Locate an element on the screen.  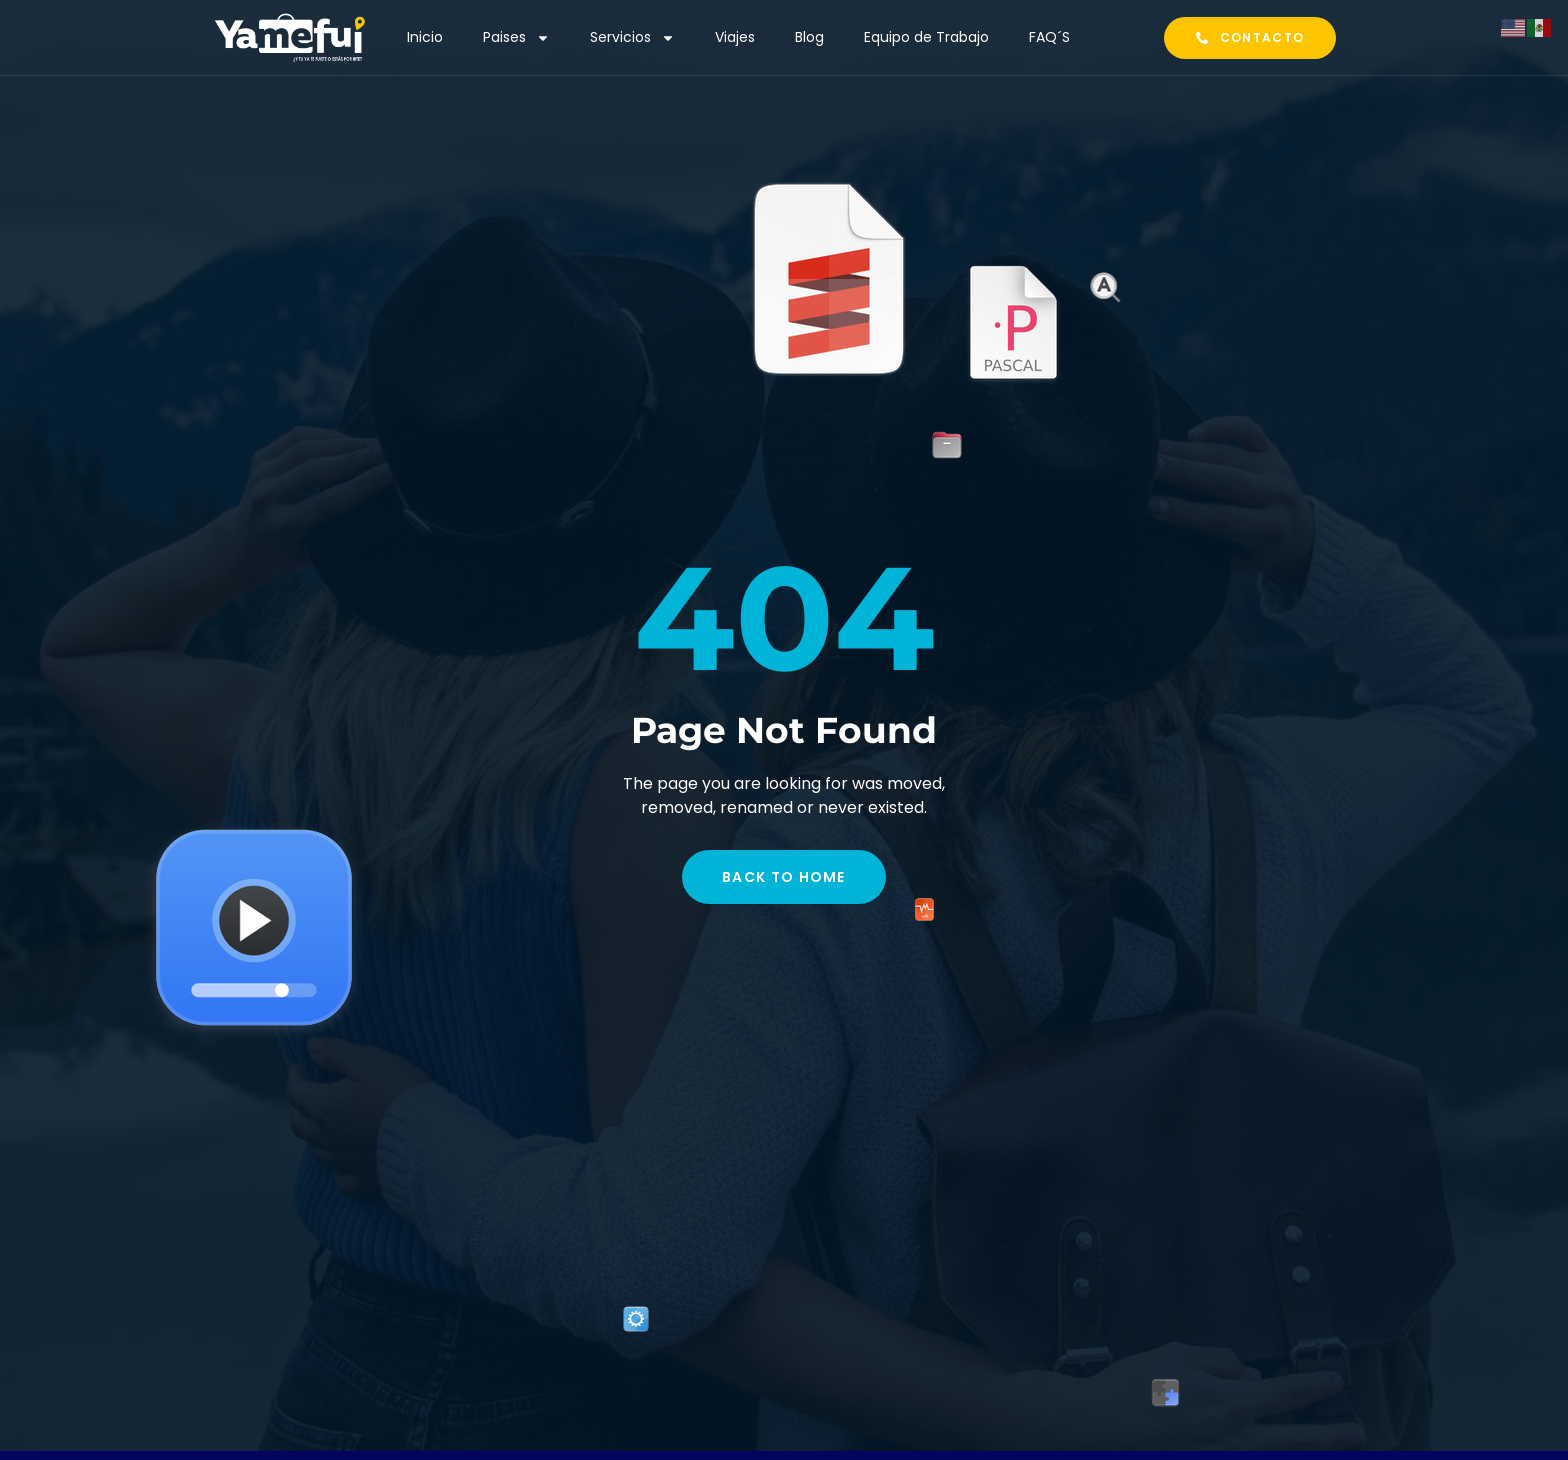
a scala programming language source file is located at coordinates (829, 279).